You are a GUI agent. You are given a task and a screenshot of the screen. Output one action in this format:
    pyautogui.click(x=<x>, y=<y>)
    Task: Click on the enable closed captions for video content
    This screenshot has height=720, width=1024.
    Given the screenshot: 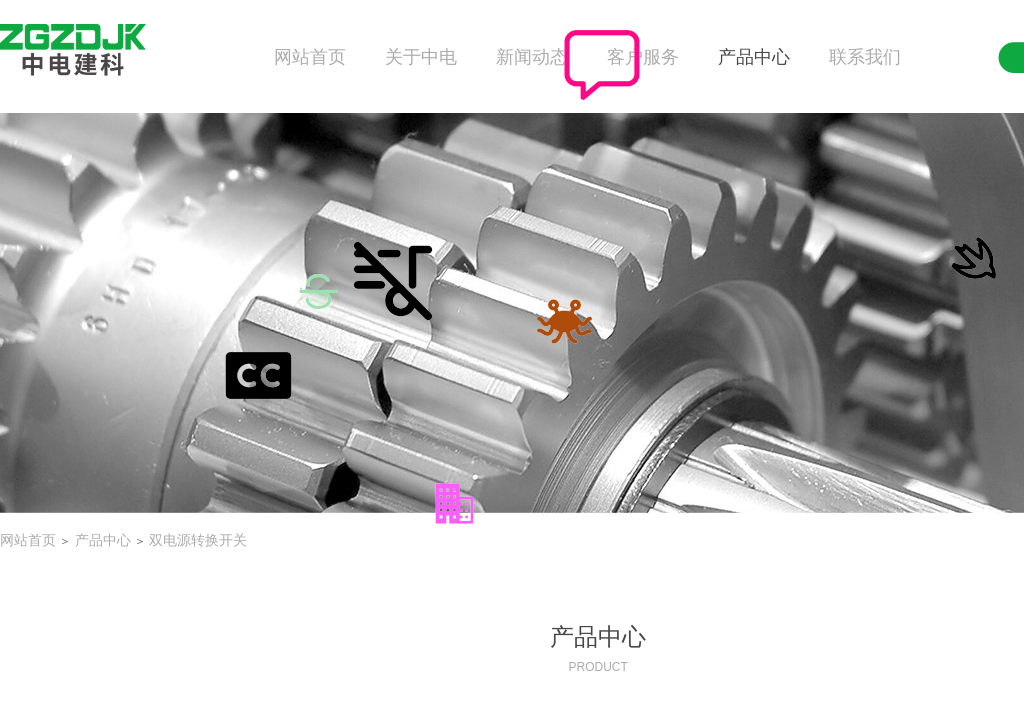 What is the action you would take?
    pyautogui.click(x=258, y=375)
    